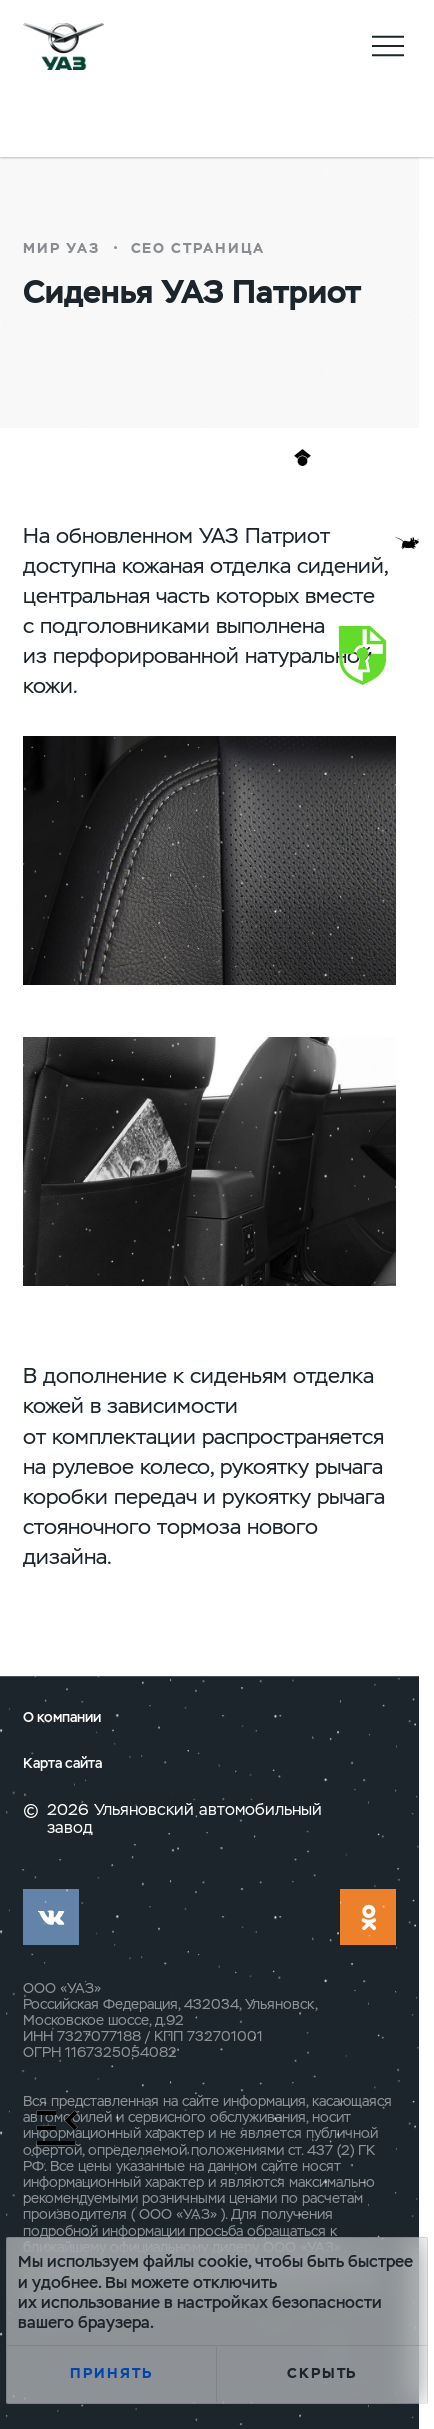  I want to click on collapse the sidebar menu, so click(56, 2128).